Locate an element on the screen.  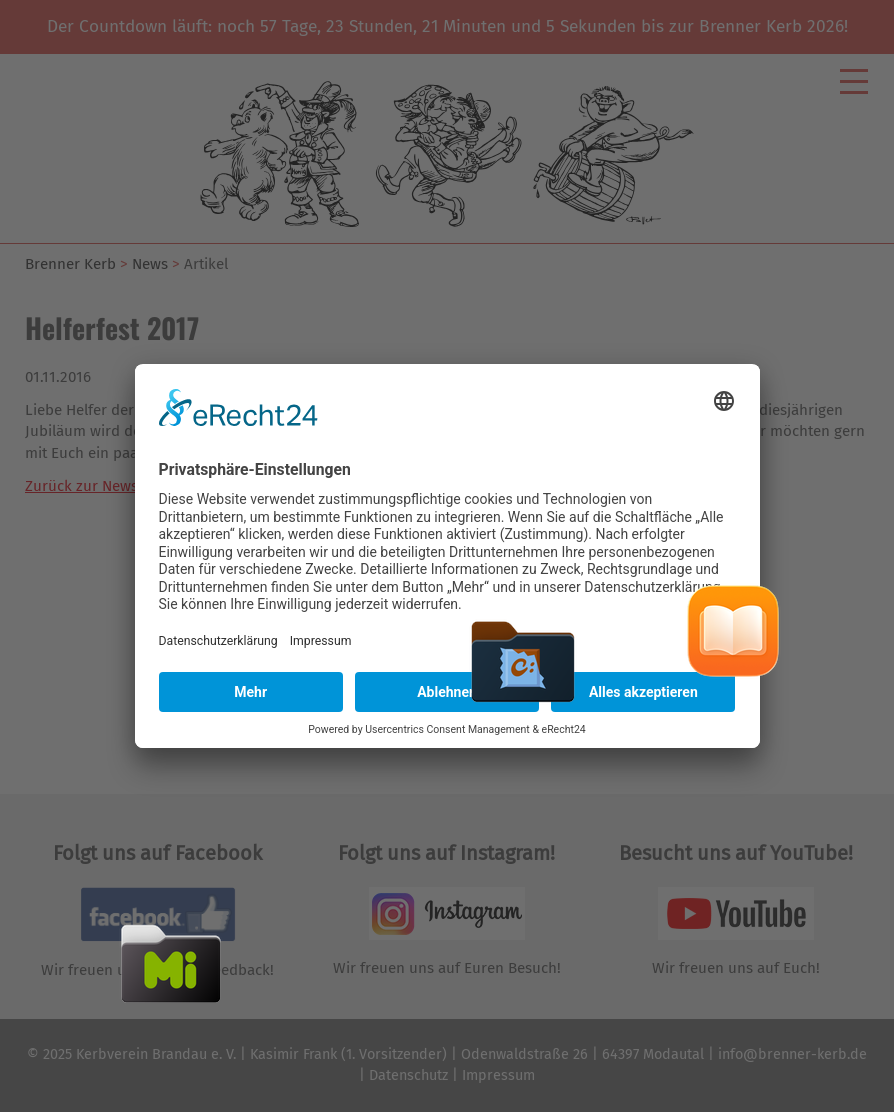
open the Books app is located at coordinates (733, 631).